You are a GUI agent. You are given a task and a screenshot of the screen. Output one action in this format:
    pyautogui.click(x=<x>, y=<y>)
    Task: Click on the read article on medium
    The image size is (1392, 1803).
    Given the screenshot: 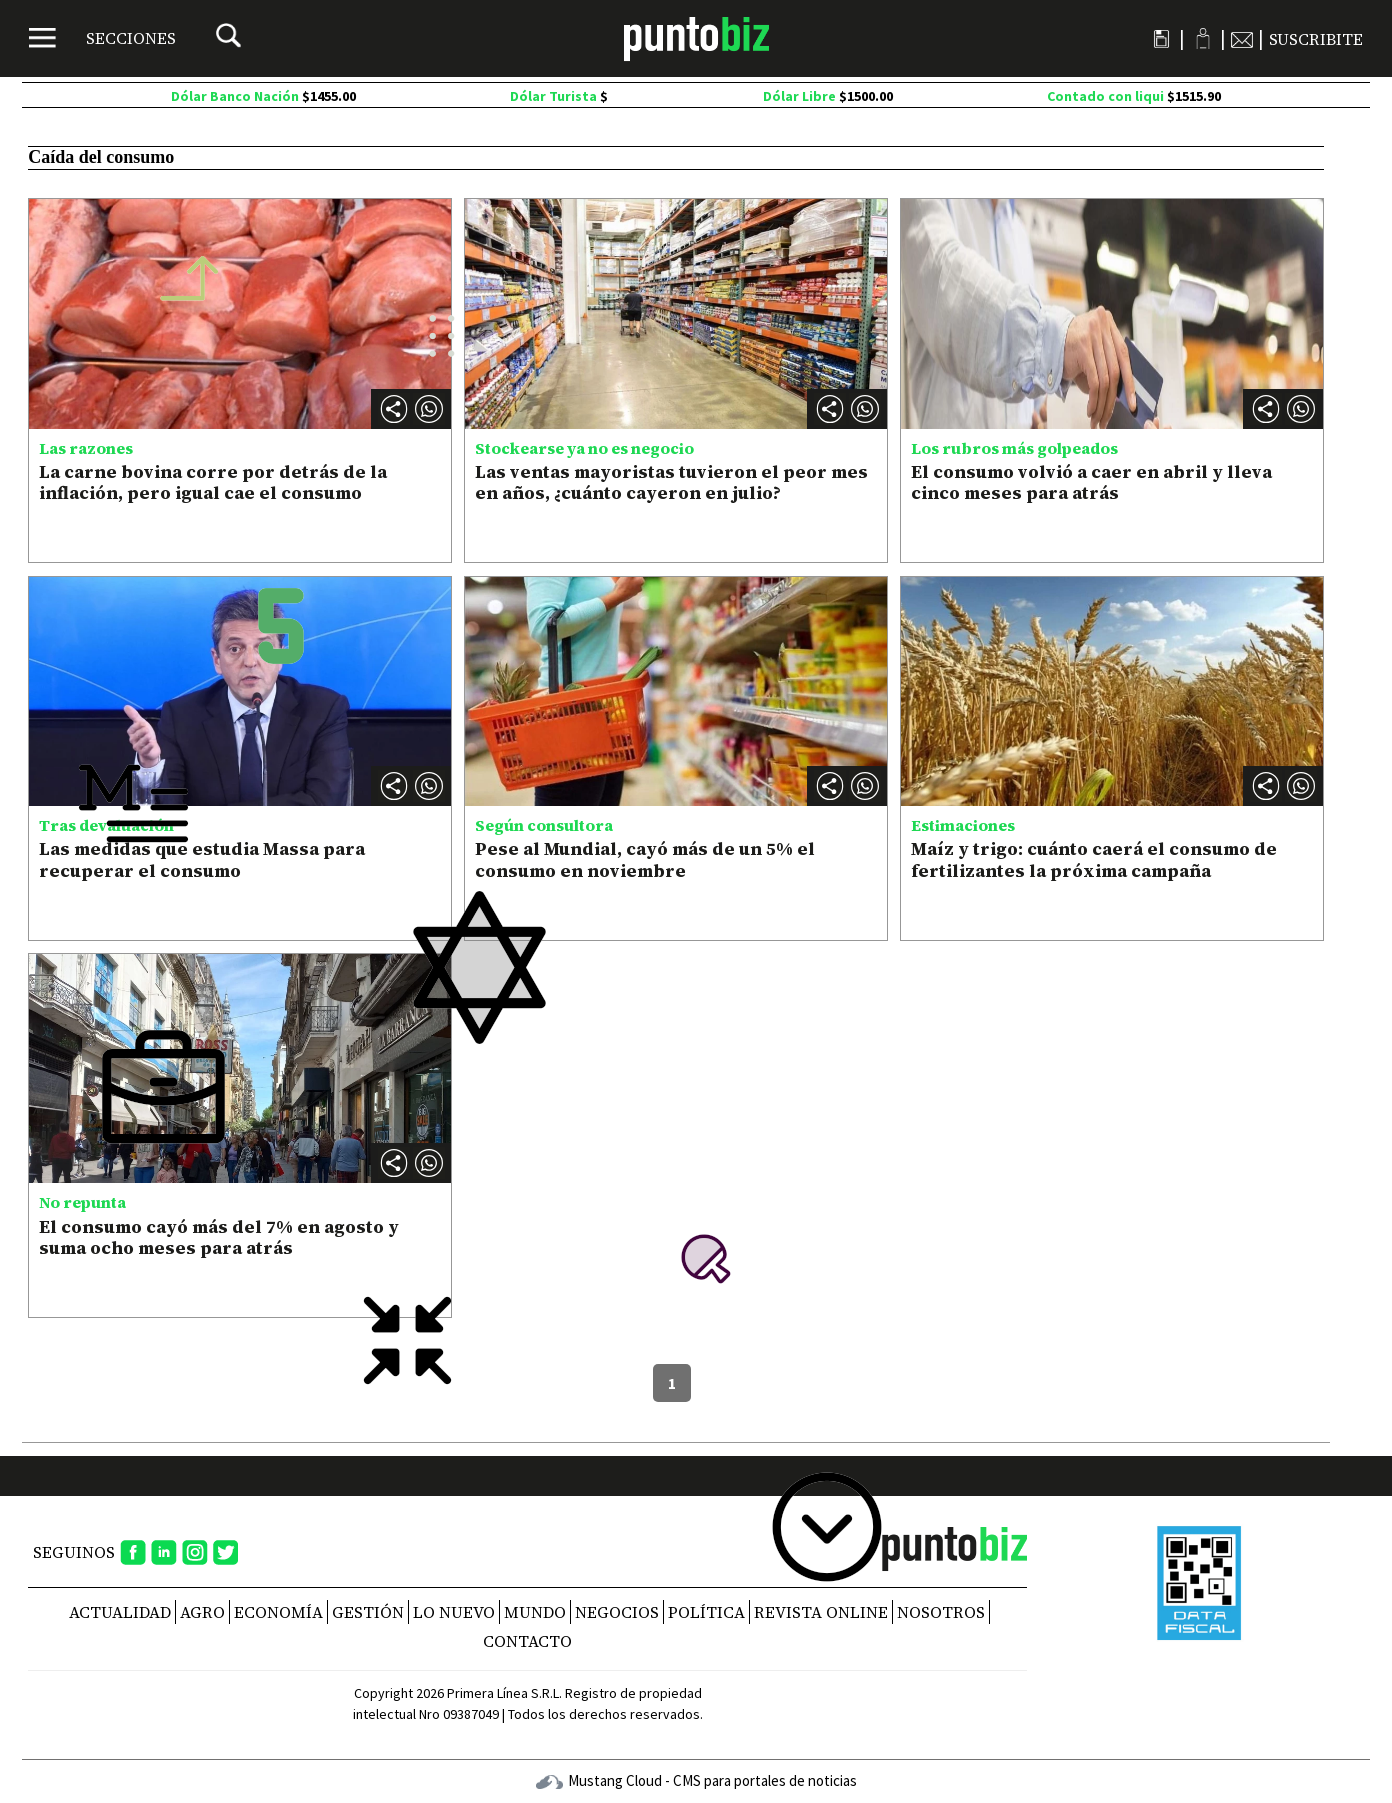 What is the action you would take?
    pyautogui.click(x=133, y=803)
    